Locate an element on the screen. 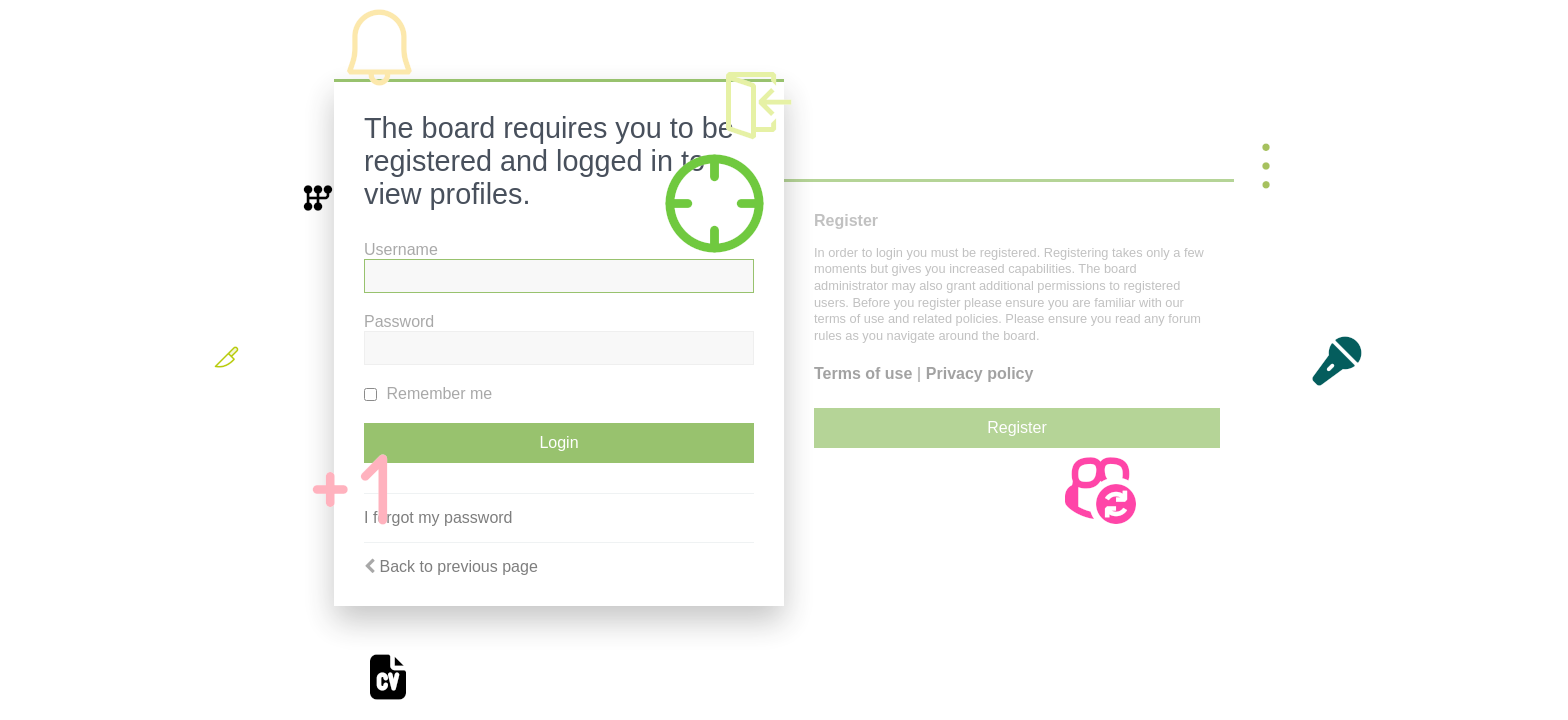 The image size is (1568, 720). copilot is processing your request is located at coordinates (1100, 488).